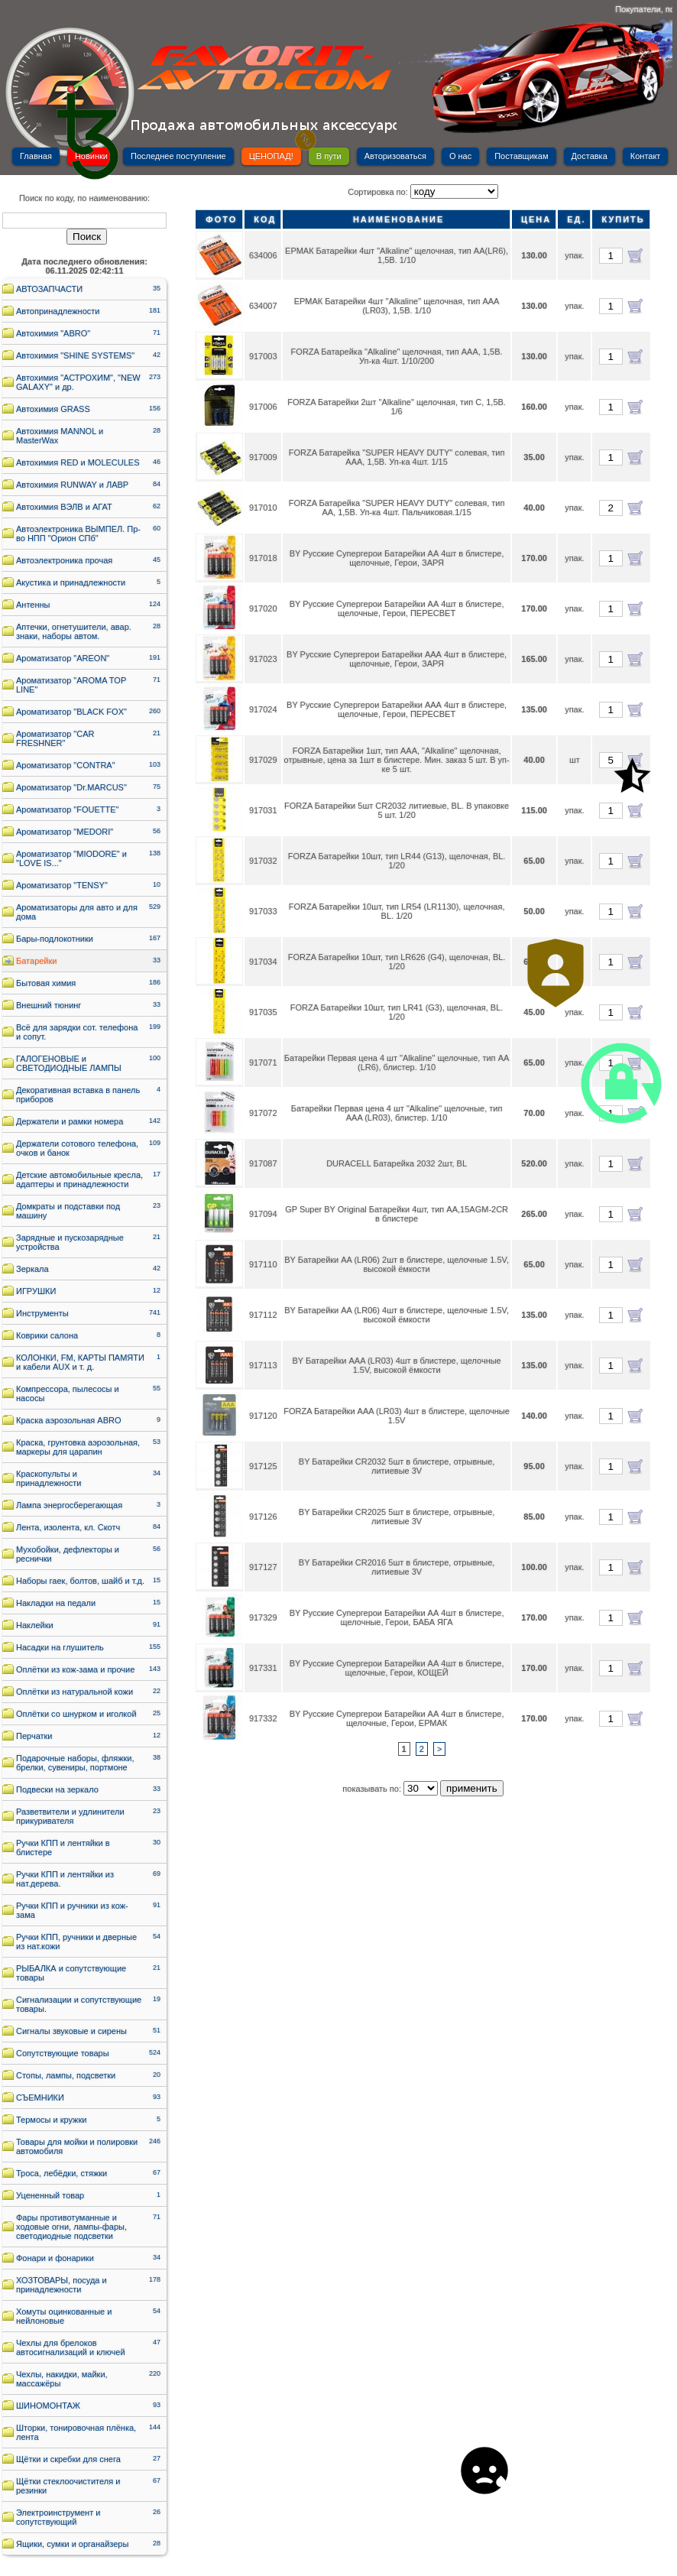 The image size is (677, 2576). What do you see at coordinates (556, 973) in the screenshot?
I see `access user privacy or security settings` at bounding box center [556, 973].